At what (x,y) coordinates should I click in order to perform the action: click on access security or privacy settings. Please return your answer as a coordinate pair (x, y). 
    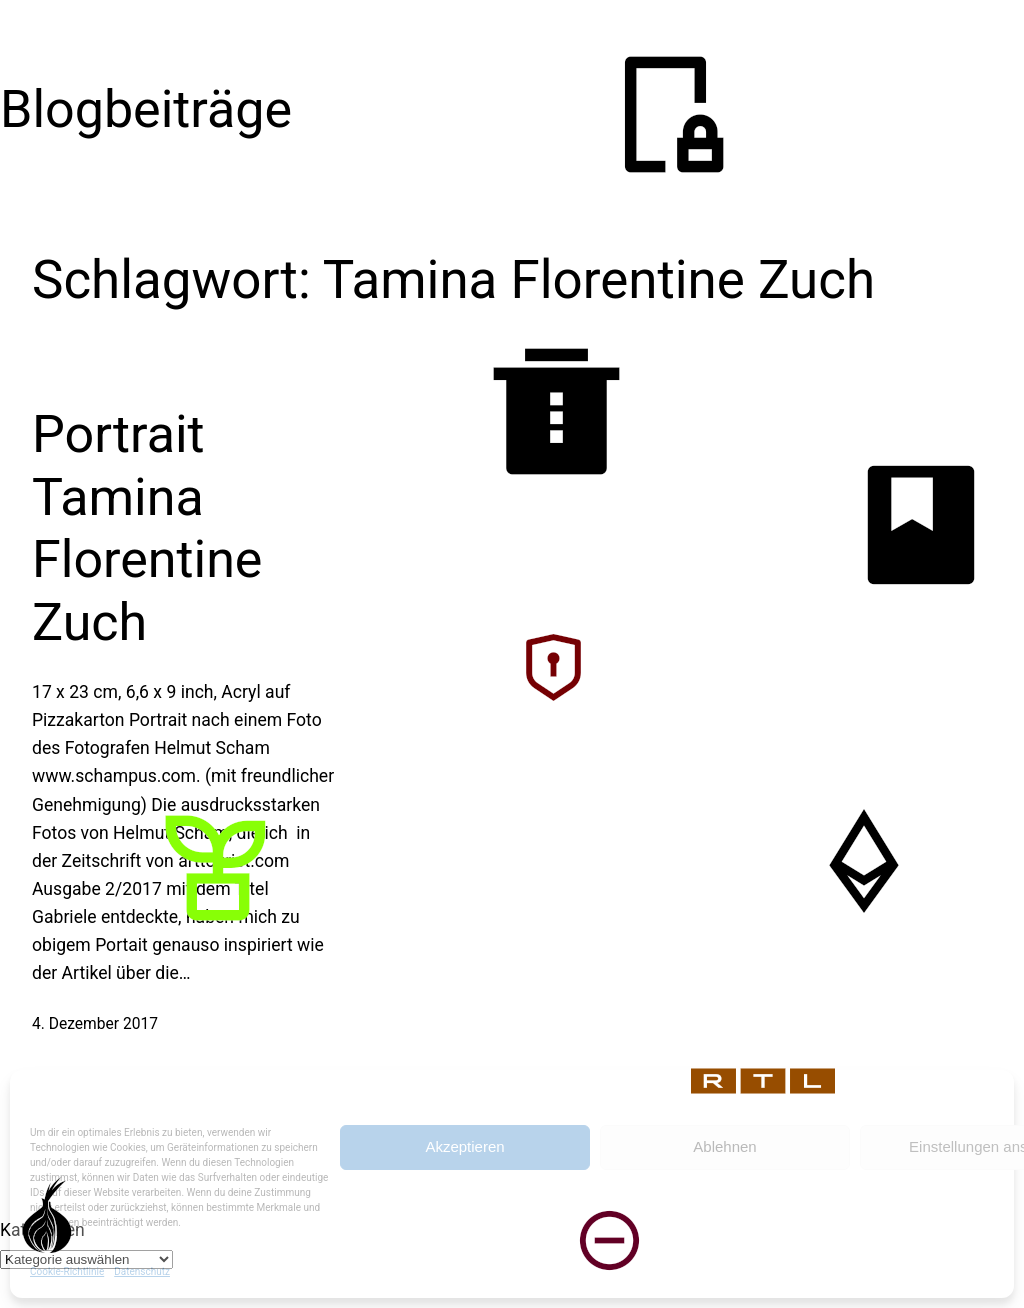
    Looking at the image, I should click on (553, 667).